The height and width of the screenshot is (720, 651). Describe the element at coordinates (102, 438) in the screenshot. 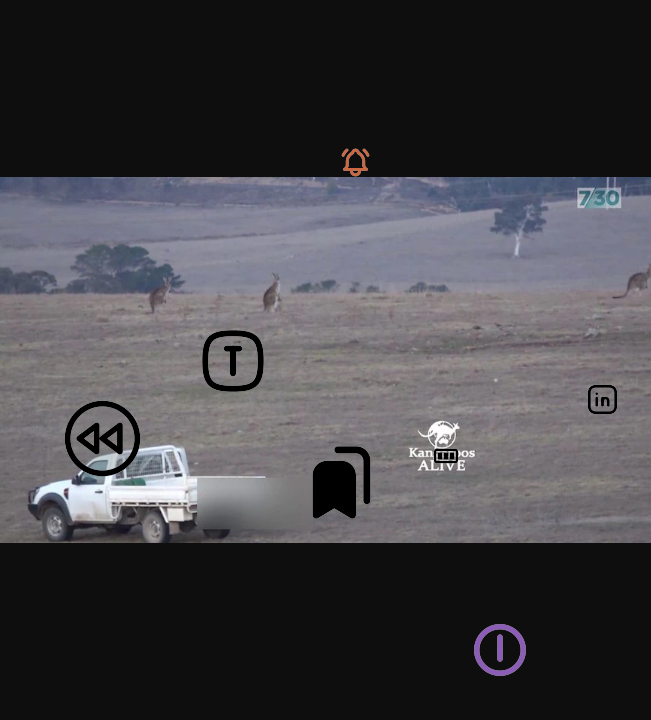

I see `rewind or skip backward in media playback` at that location.